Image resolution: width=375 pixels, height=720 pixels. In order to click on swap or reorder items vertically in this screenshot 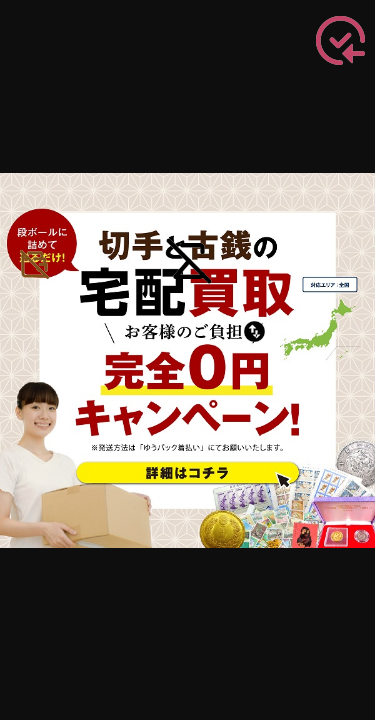, I will do `click(254, 331)`.